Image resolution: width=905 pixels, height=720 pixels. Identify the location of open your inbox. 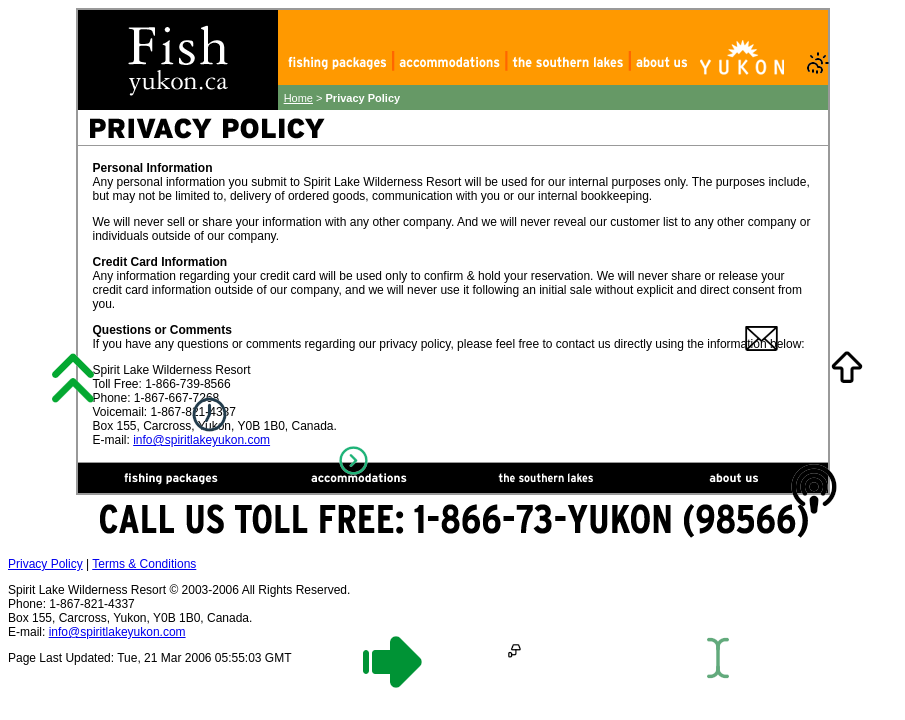
(761, 338).